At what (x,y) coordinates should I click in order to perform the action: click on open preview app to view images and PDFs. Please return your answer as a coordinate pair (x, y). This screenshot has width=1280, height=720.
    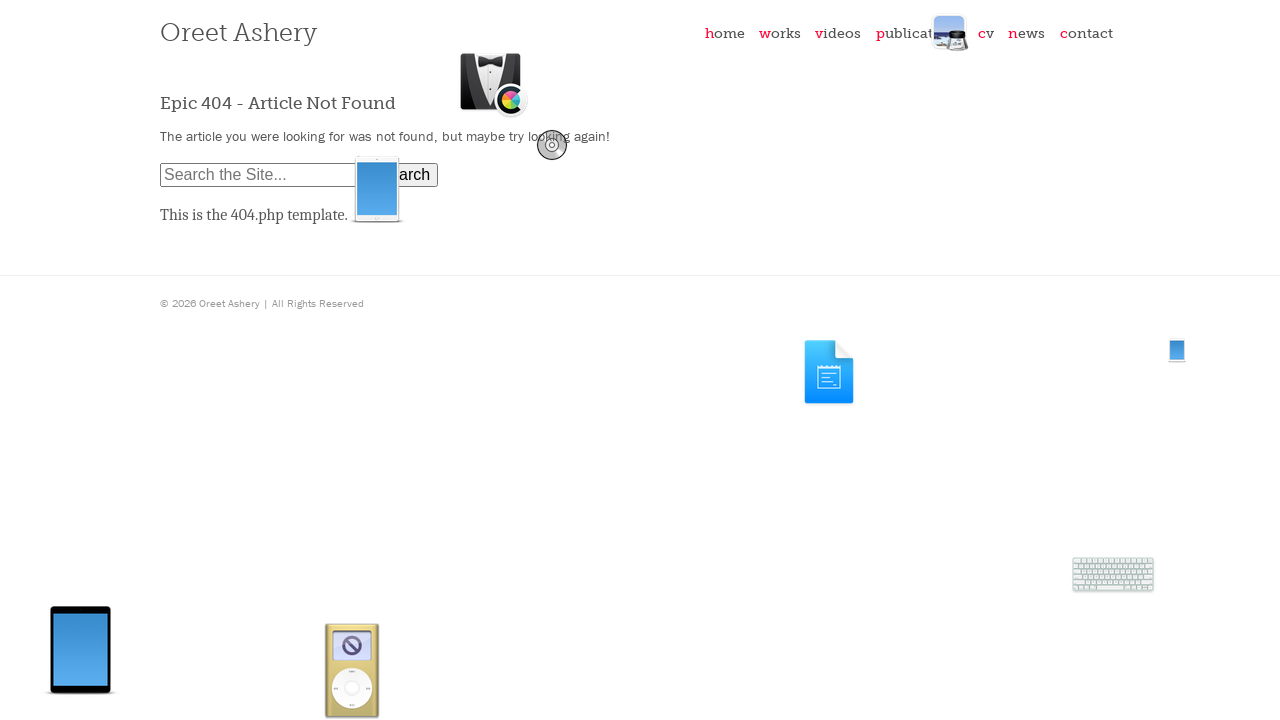
    Looking at the image, I should click on (949, 31).